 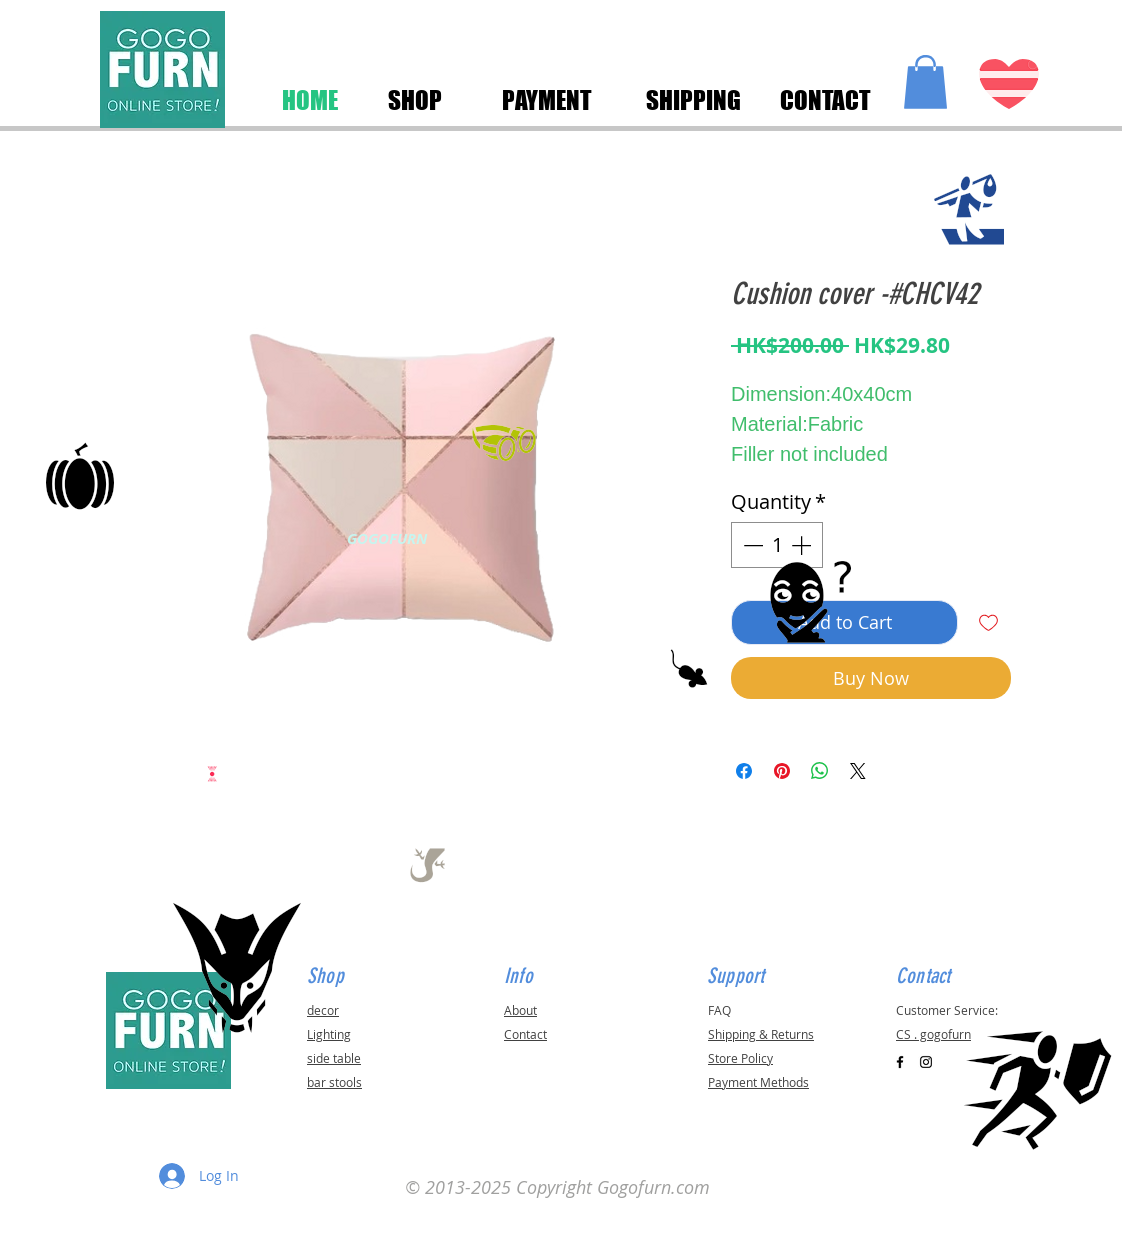 What do you see at coordinates (967, 208) in the screenshot?
I see `the fool tarot card icon` at bounding box center [967, 208].